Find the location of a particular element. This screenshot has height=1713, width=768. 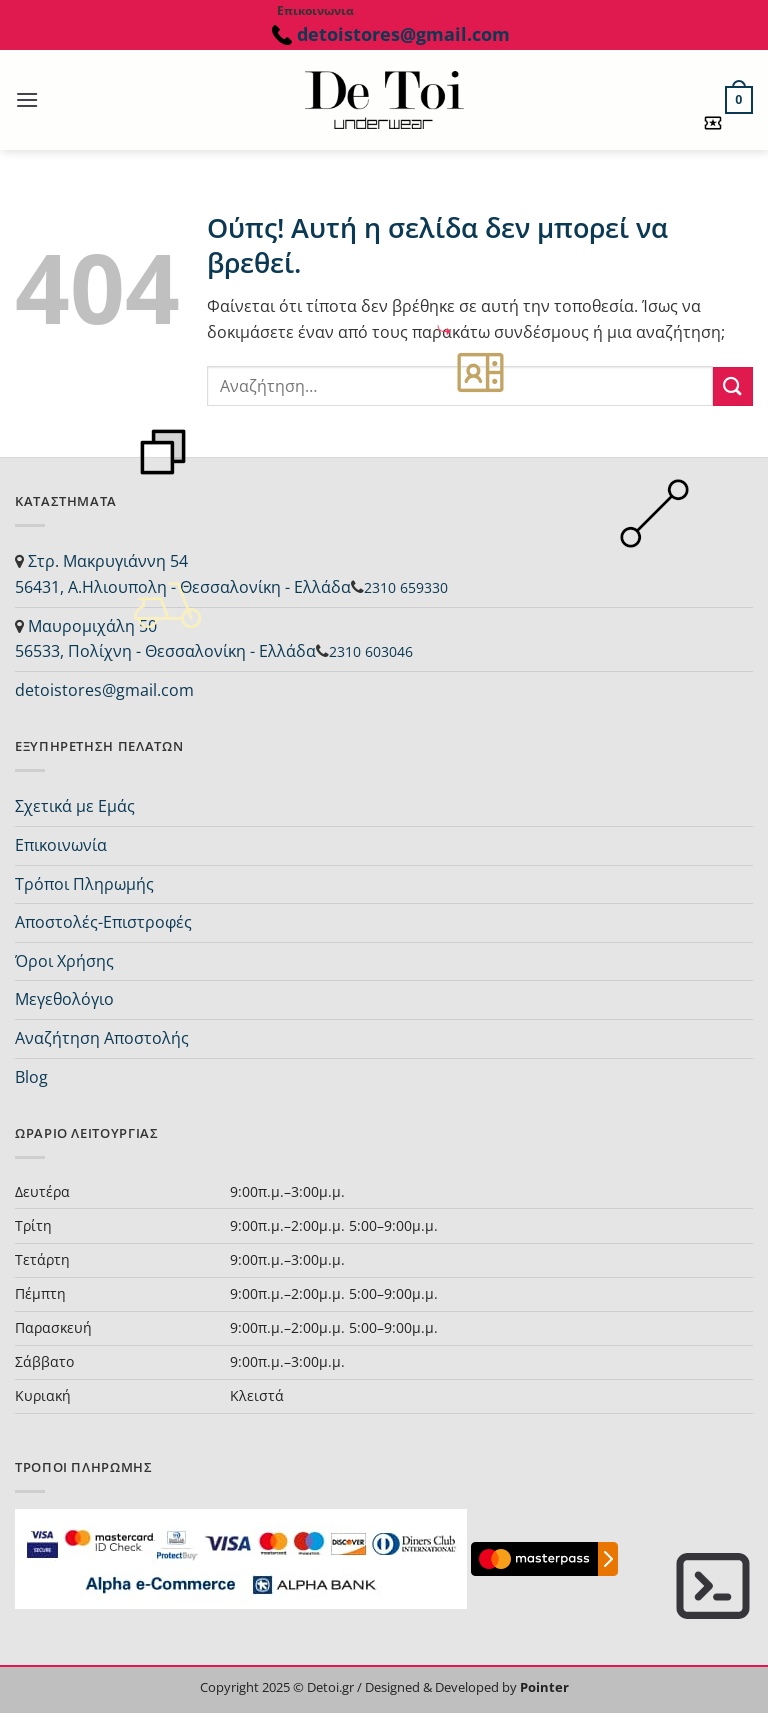

start or join a video conference is located at coordinates (480, 372).